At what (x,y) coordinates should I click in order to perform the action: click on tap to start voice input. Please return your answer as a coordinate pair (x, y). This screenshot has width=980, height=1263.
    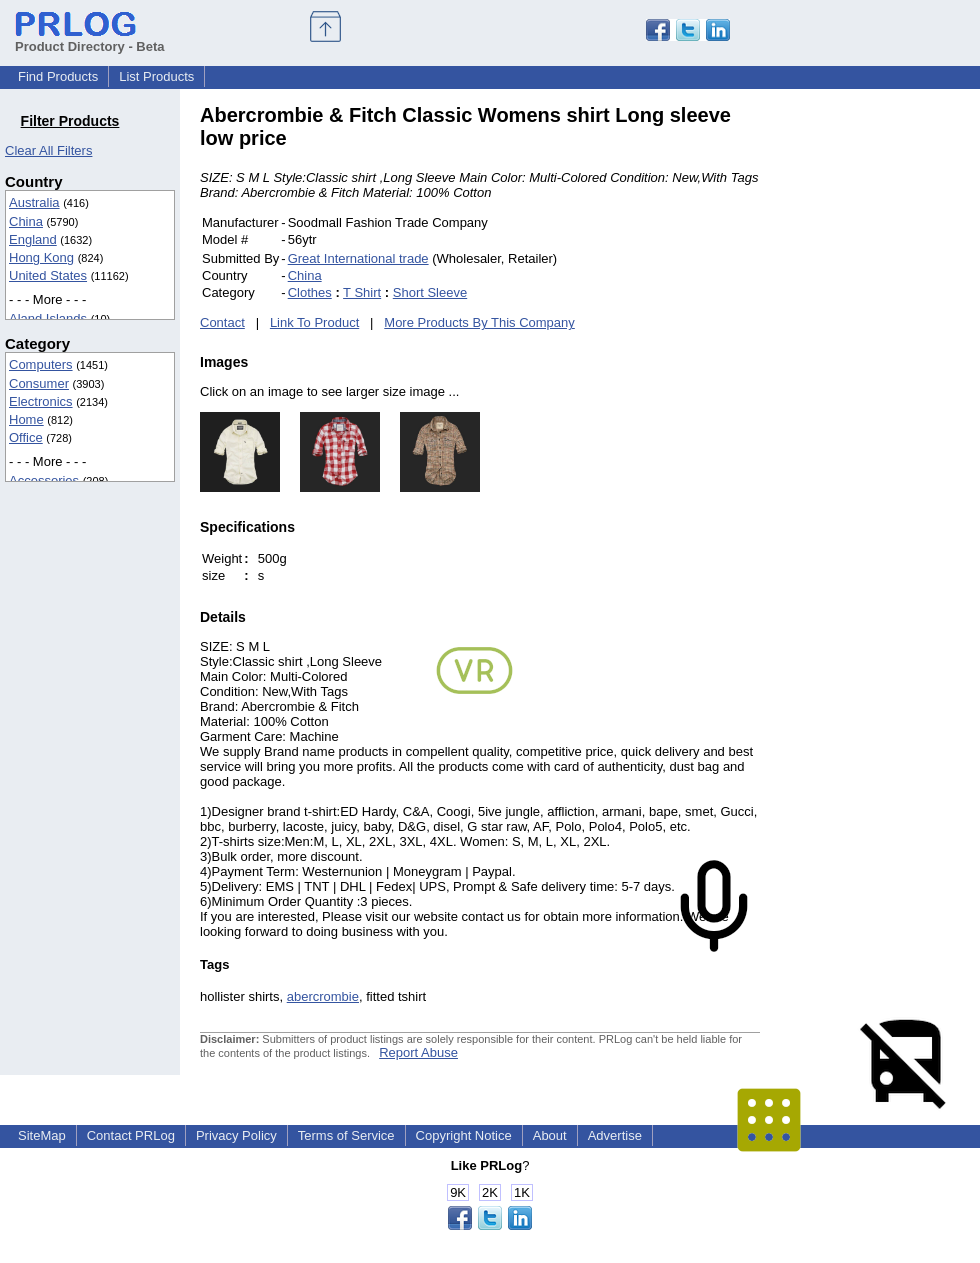
    Looking at the image, I should click on (714, 906).